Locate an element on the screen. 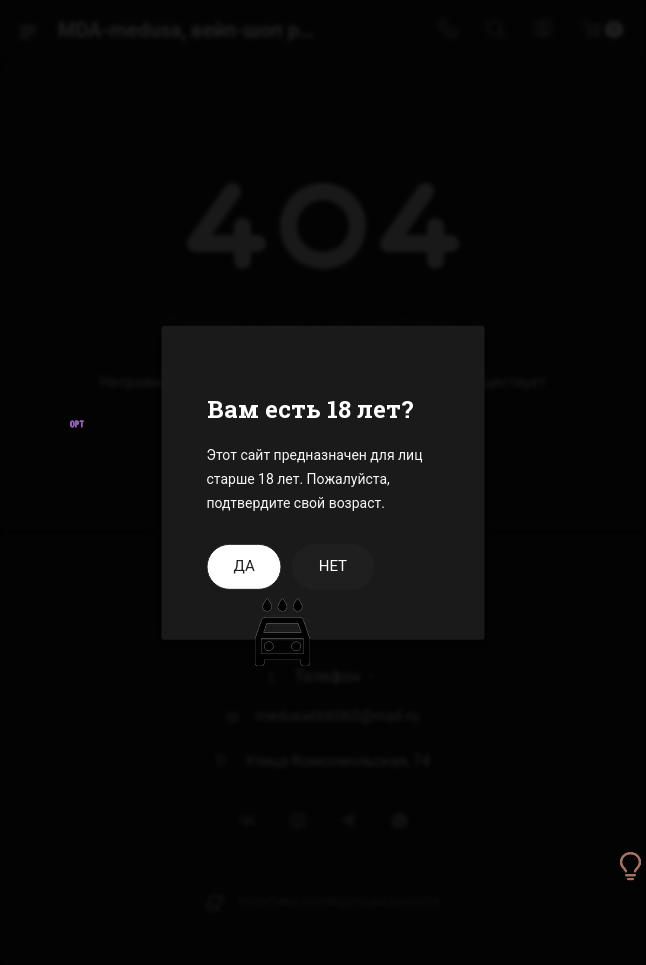  view tips or suggestions is located at coordinates (630, 866).